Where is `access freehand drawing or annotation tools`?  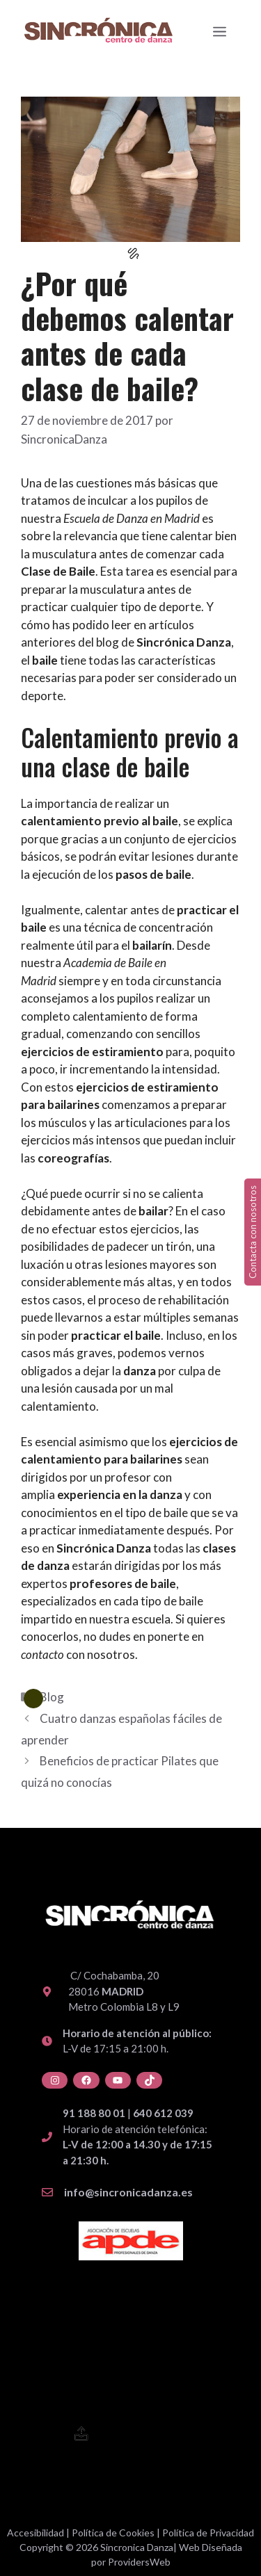 access freehand drawing or annotation tools is located at coordinates (133, 253).